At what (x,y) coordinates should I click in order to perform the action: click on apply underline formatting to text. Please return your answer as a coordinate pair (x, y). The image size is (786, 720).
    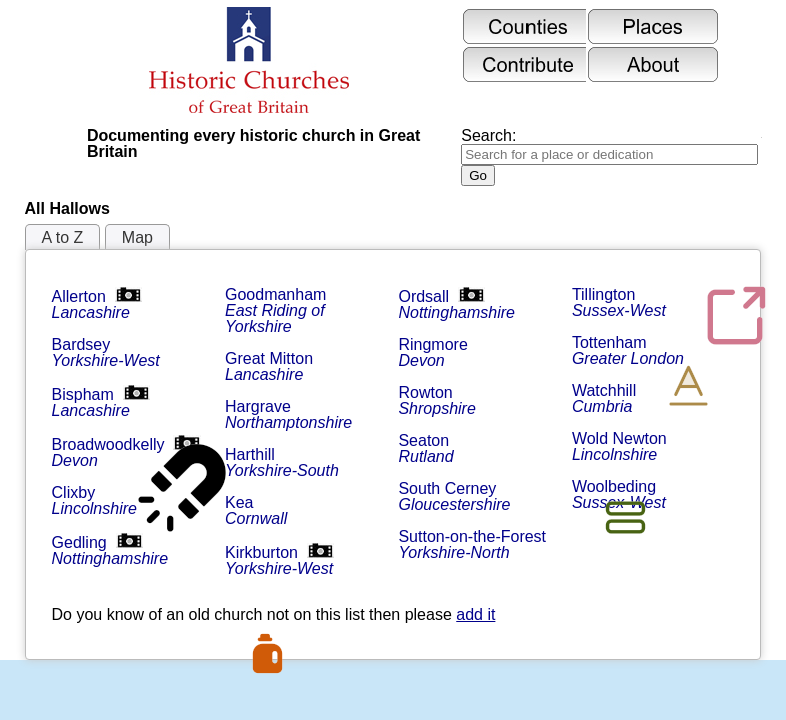
    Looking at the image, I should click on (688, 386).